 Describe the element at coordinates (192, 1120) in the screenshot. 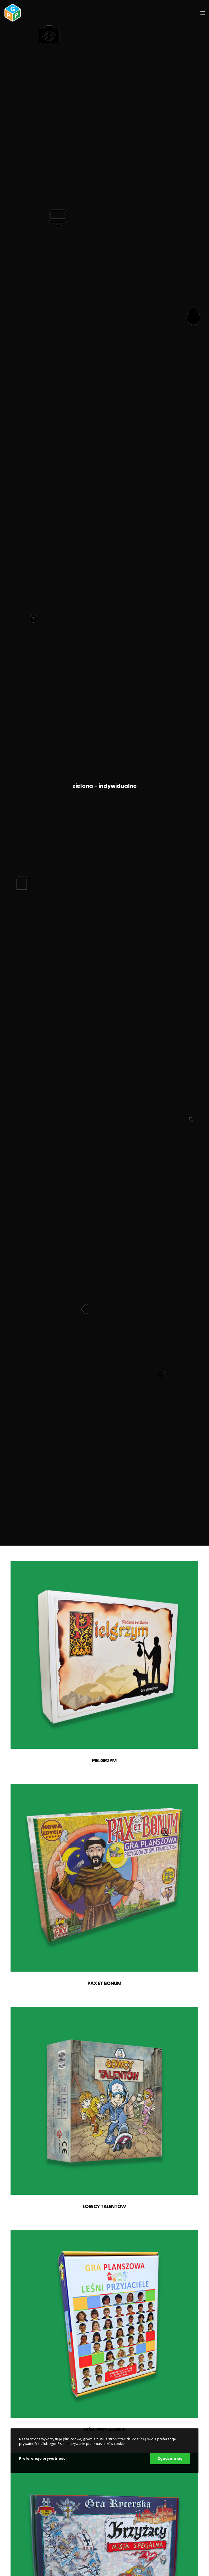

I see `view or open an INI configuration file` at that location.